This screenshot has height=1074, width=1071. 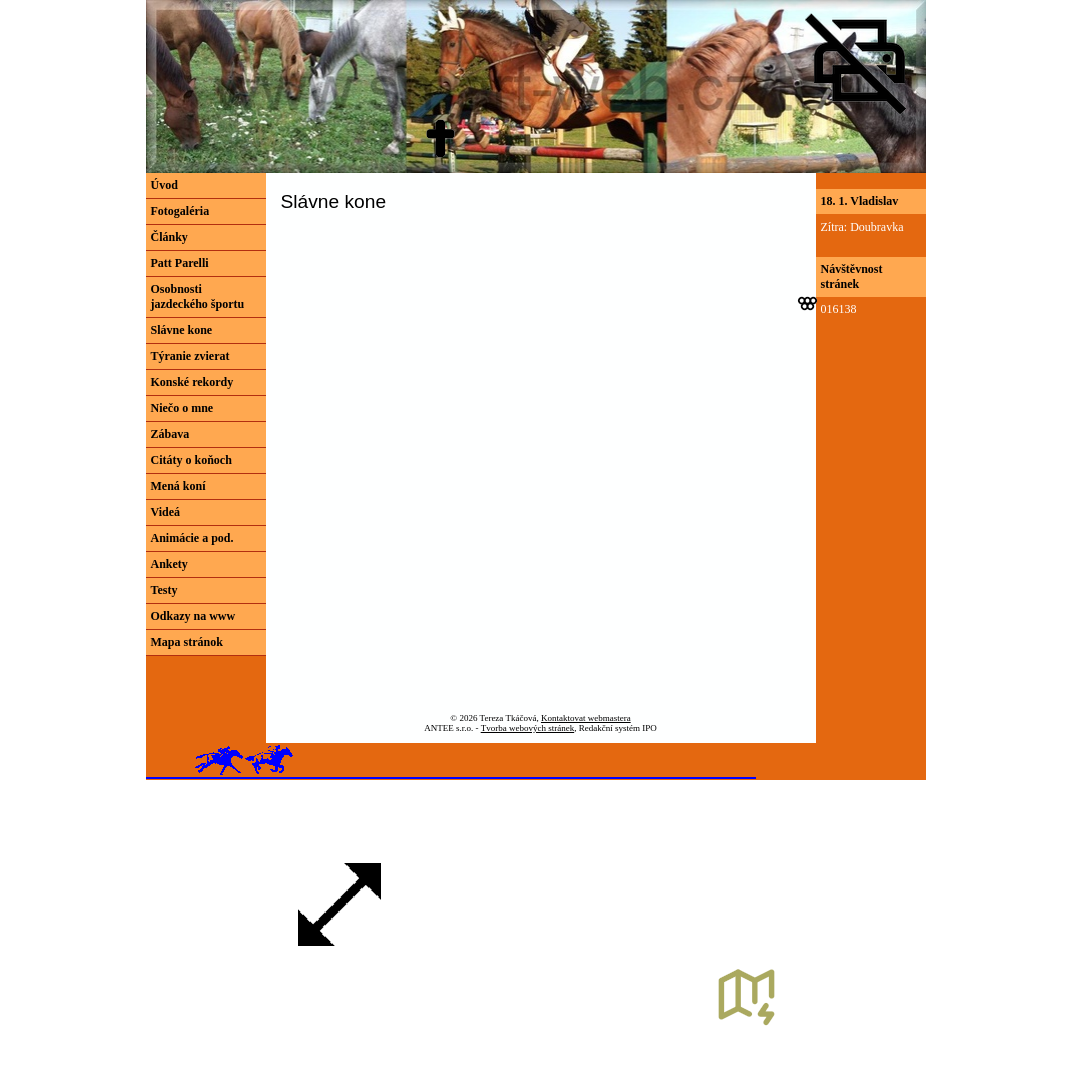 I want to click on view olympics-related content or events, so click(x=807, y=303).